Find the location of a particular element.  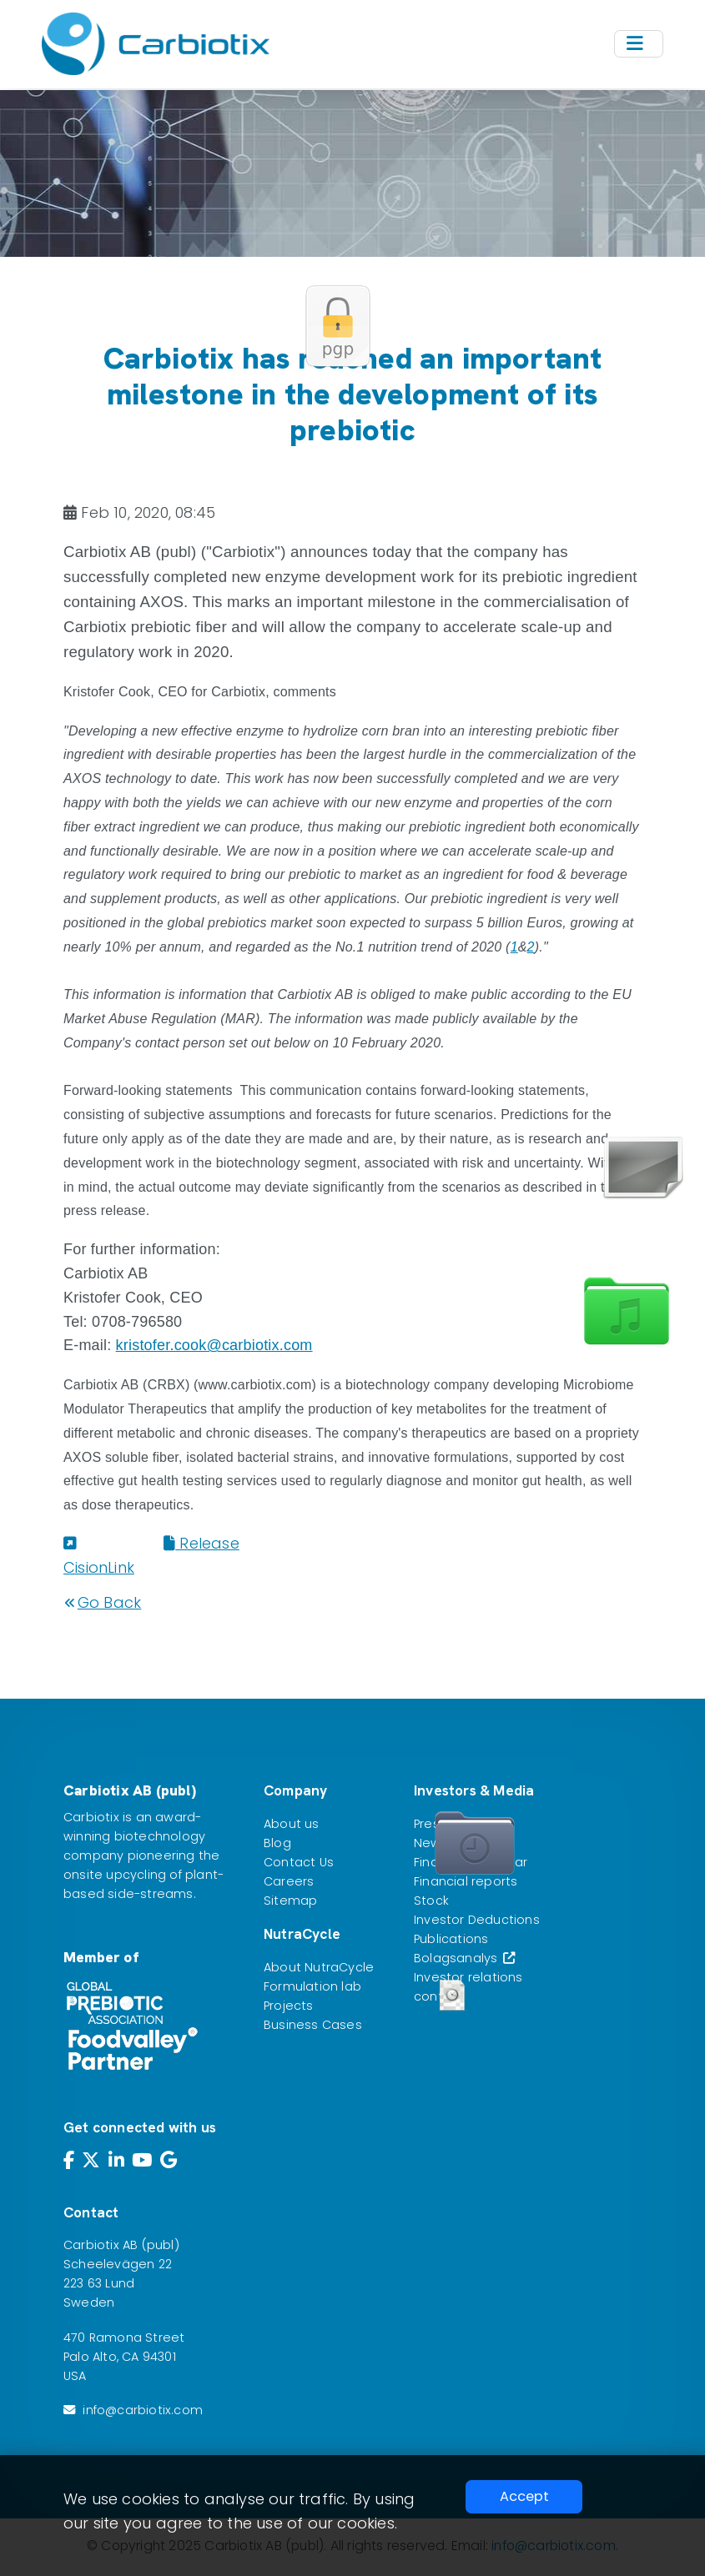

a pgp-encrypted file is located at coordinates (338, 326).